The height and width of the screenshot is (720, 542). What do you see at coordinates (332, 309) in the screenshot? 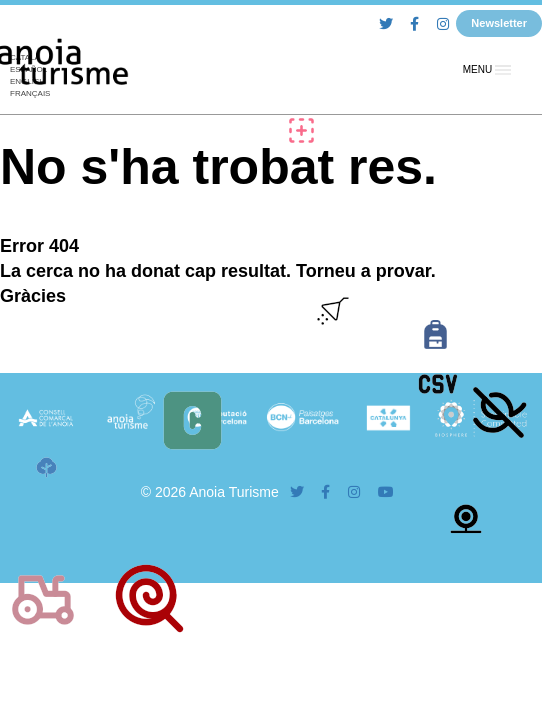
I see `indicates shower or bathroom facilities` at bounding box center [332, 309].